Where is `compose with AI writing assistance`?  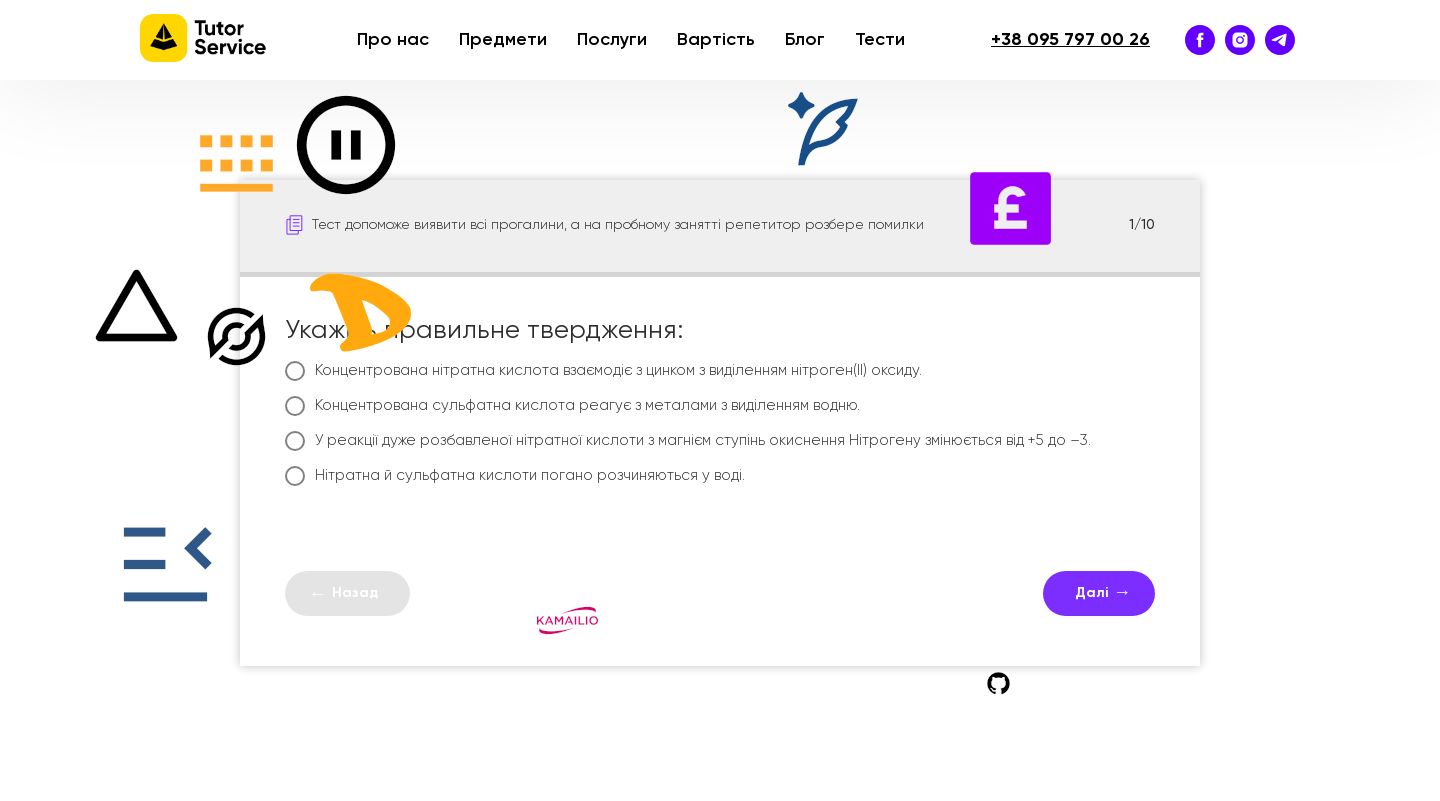
compose with AI writing assistance is located at coordinates (828, 132).